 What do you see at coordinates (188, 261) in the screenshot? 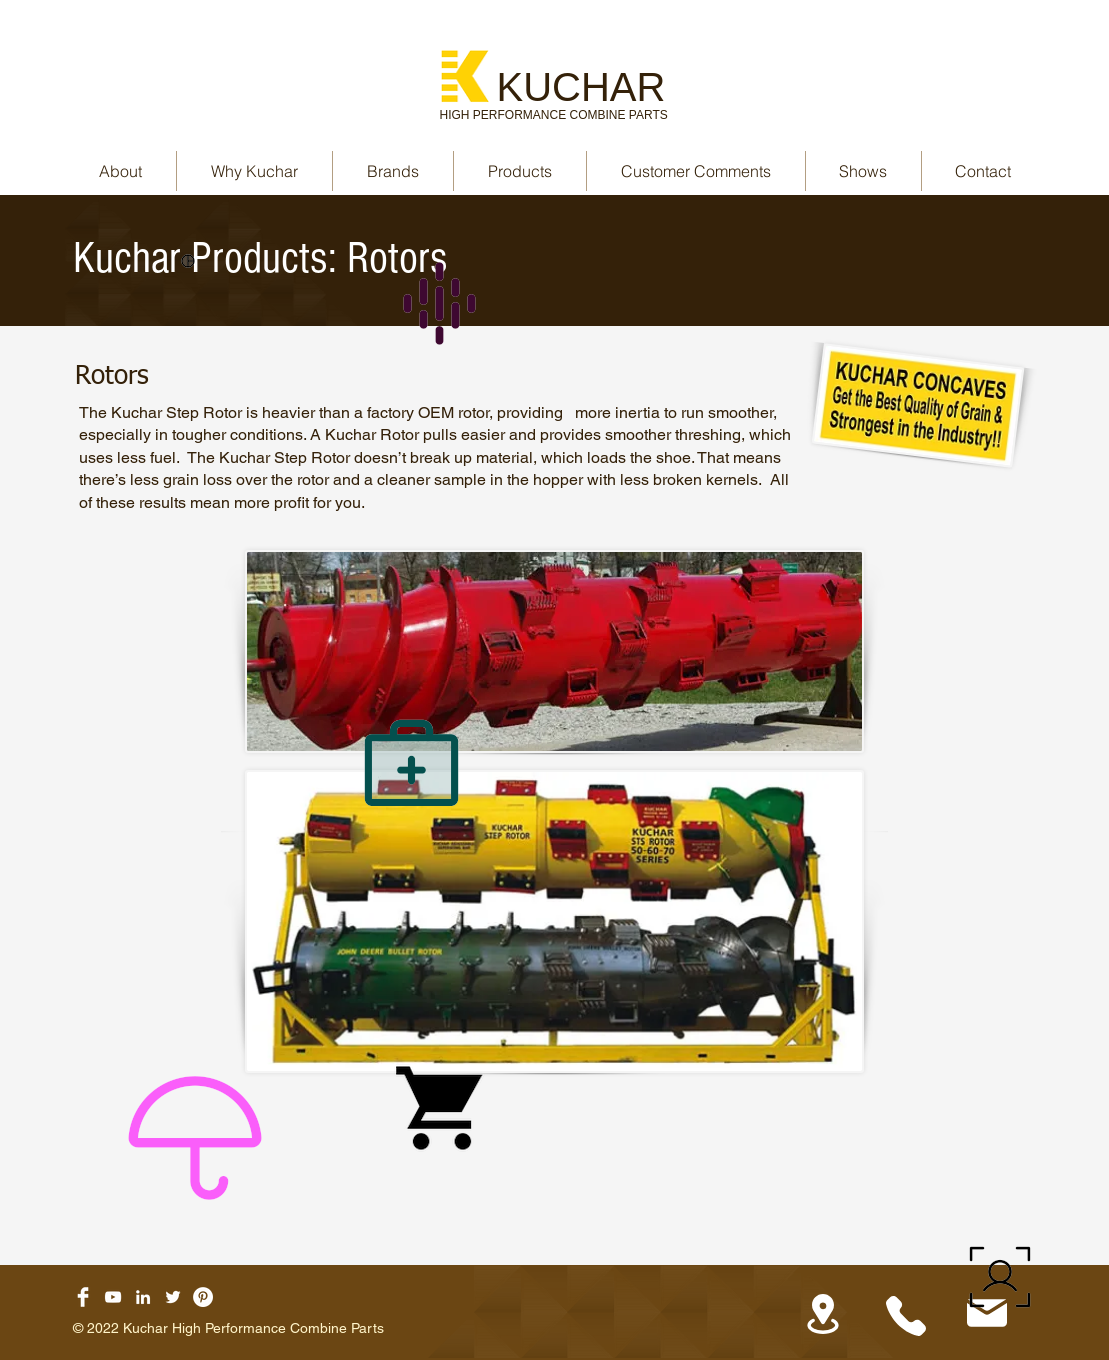
I see `view data breakdown or statistics` at bounding box center [188, 261].